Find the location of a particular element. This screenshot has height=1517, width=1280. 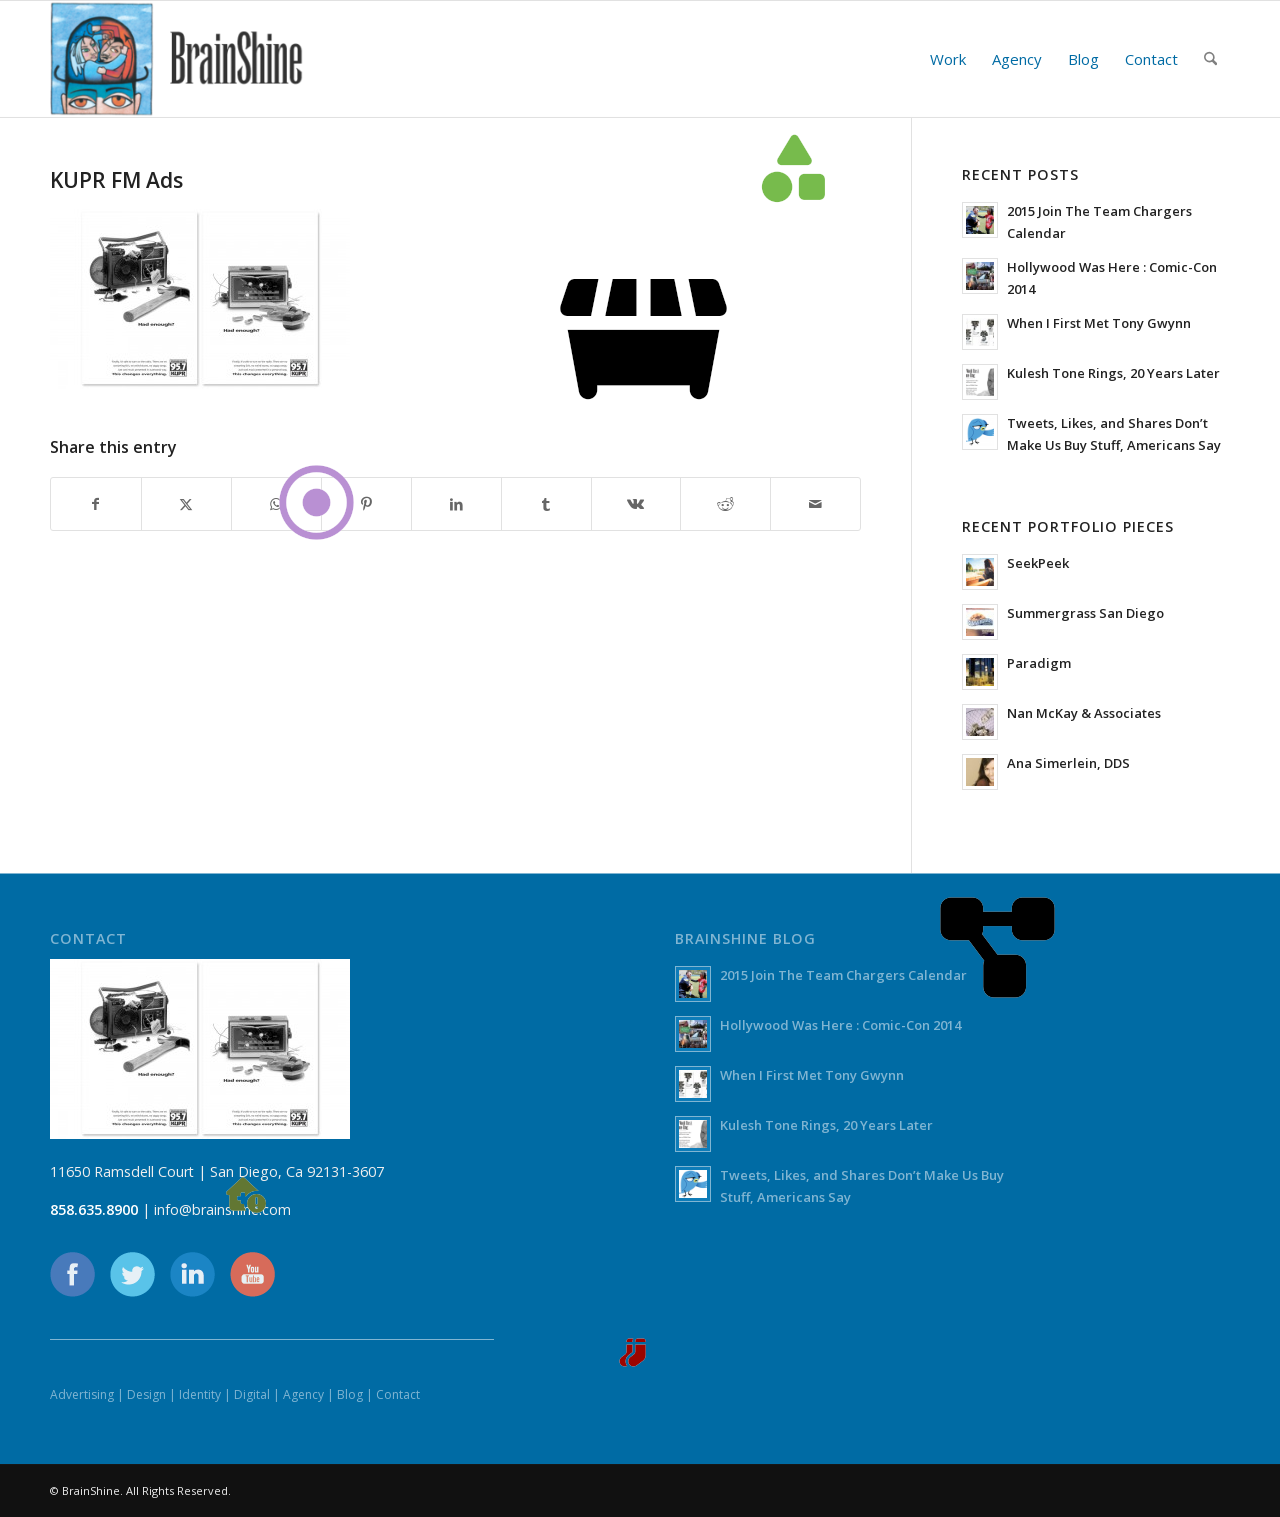

select this option (radio button) is located at coordinates (316, 502).